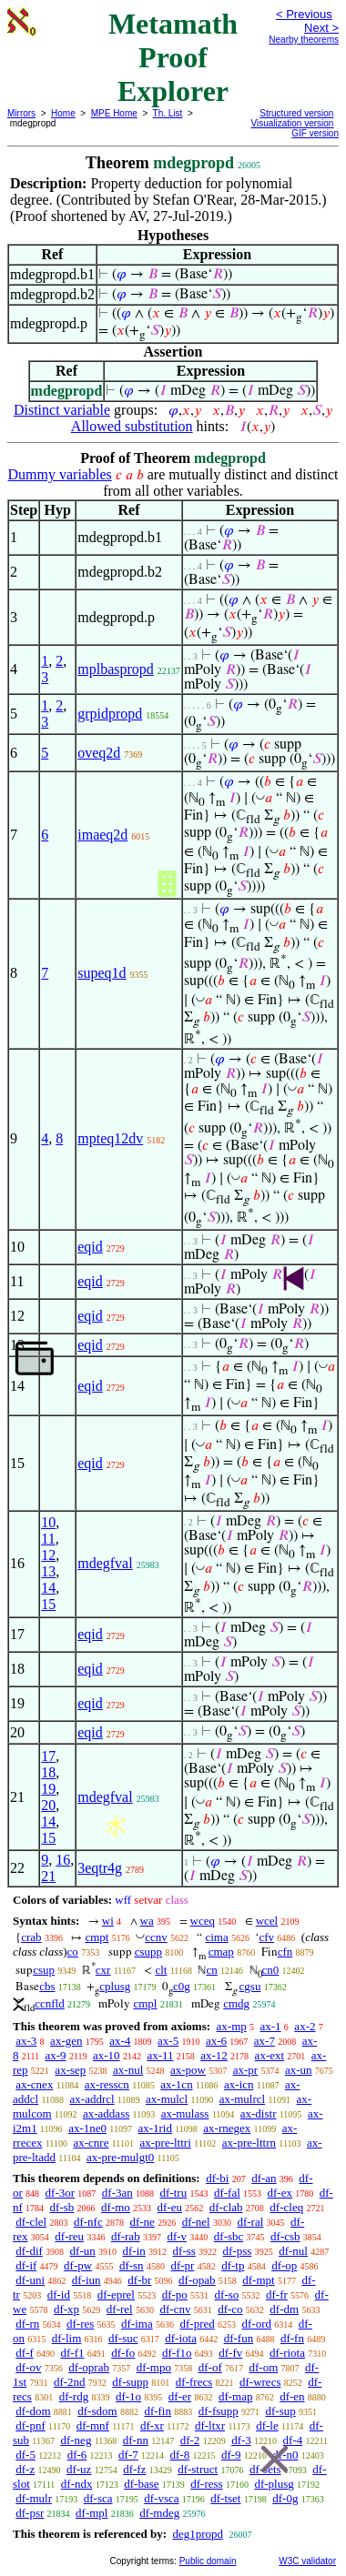 This screenshot has height=2576, width=346. I want to click on drag to reorder items in a list, so click(167, 883).